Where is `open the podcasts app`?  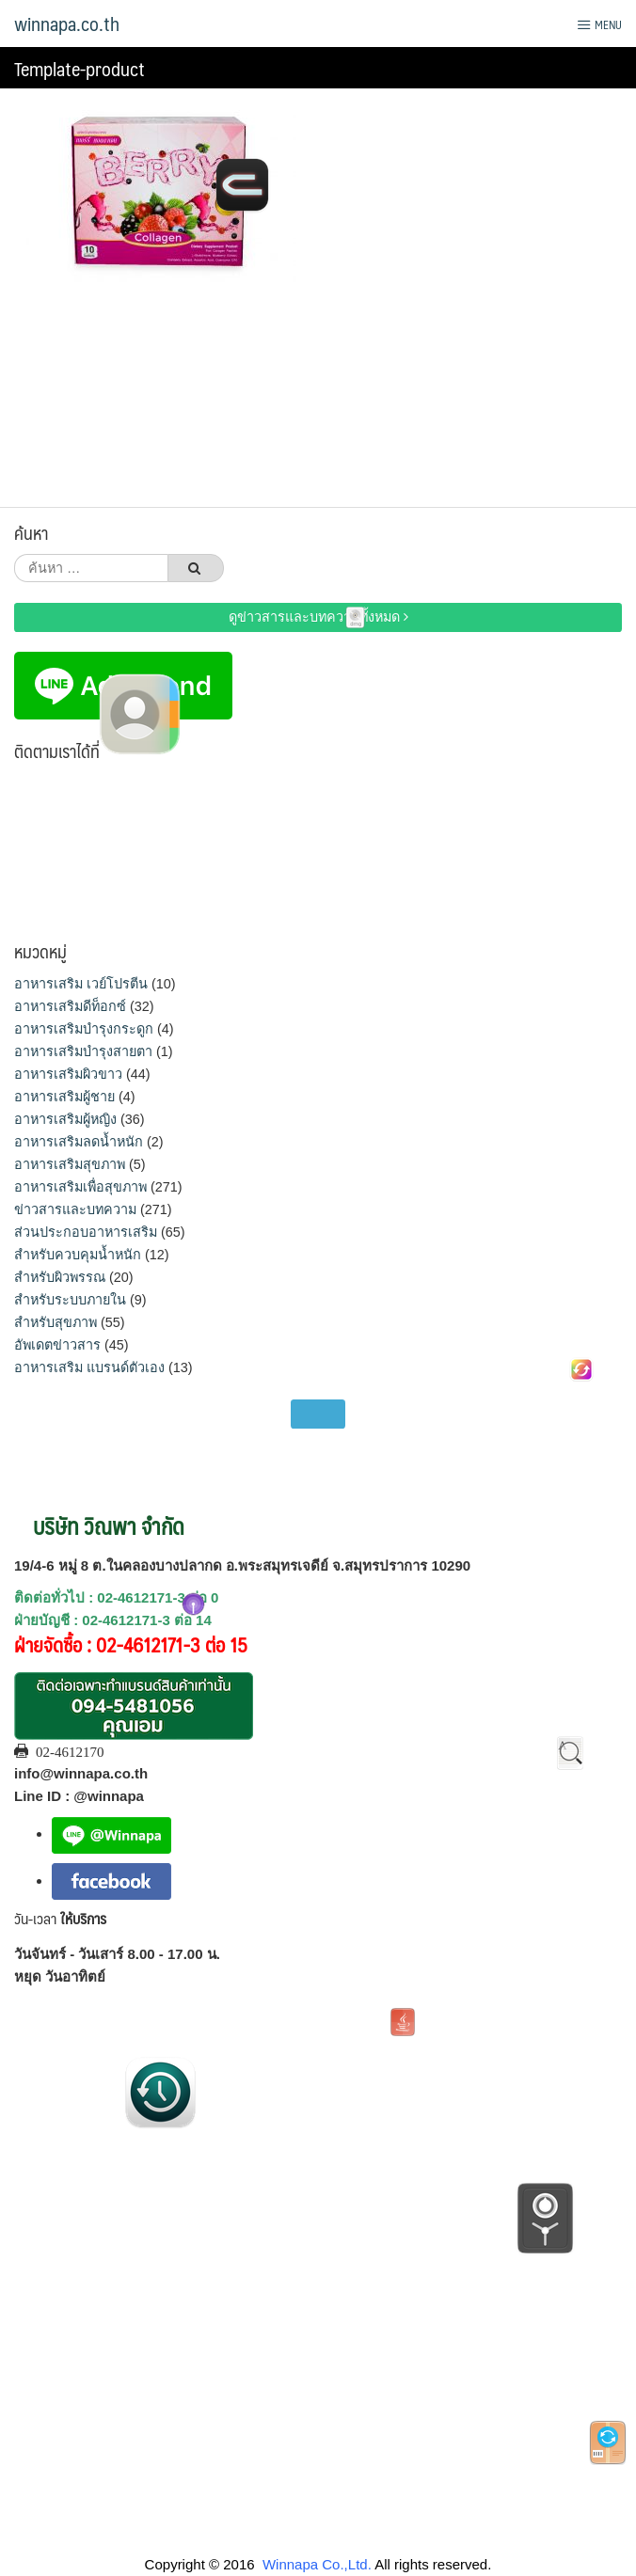
open the podcasts app is located at coordinates (193, 1604).